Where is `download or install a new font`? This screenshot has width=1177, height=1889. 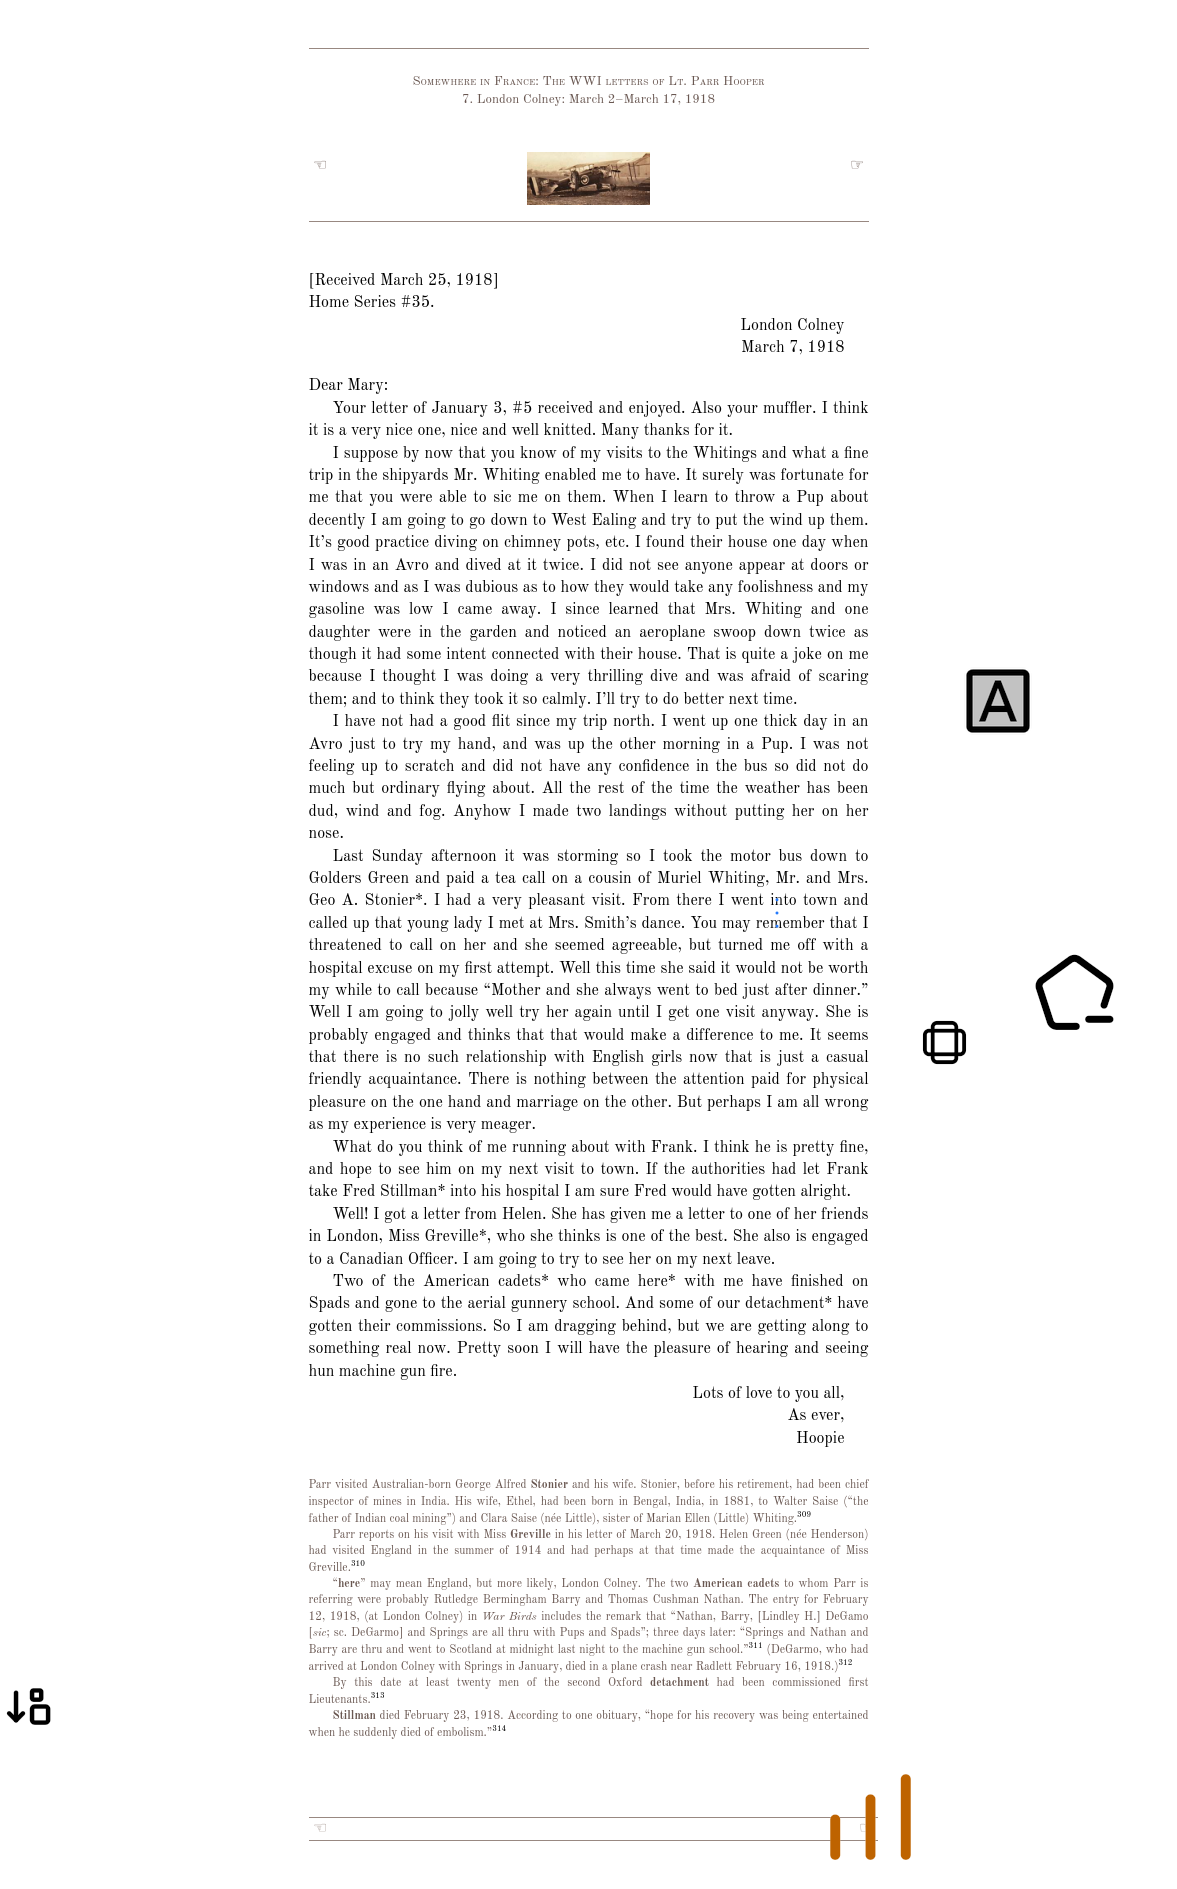 download or install a new font is located at coordinates (998, 701).